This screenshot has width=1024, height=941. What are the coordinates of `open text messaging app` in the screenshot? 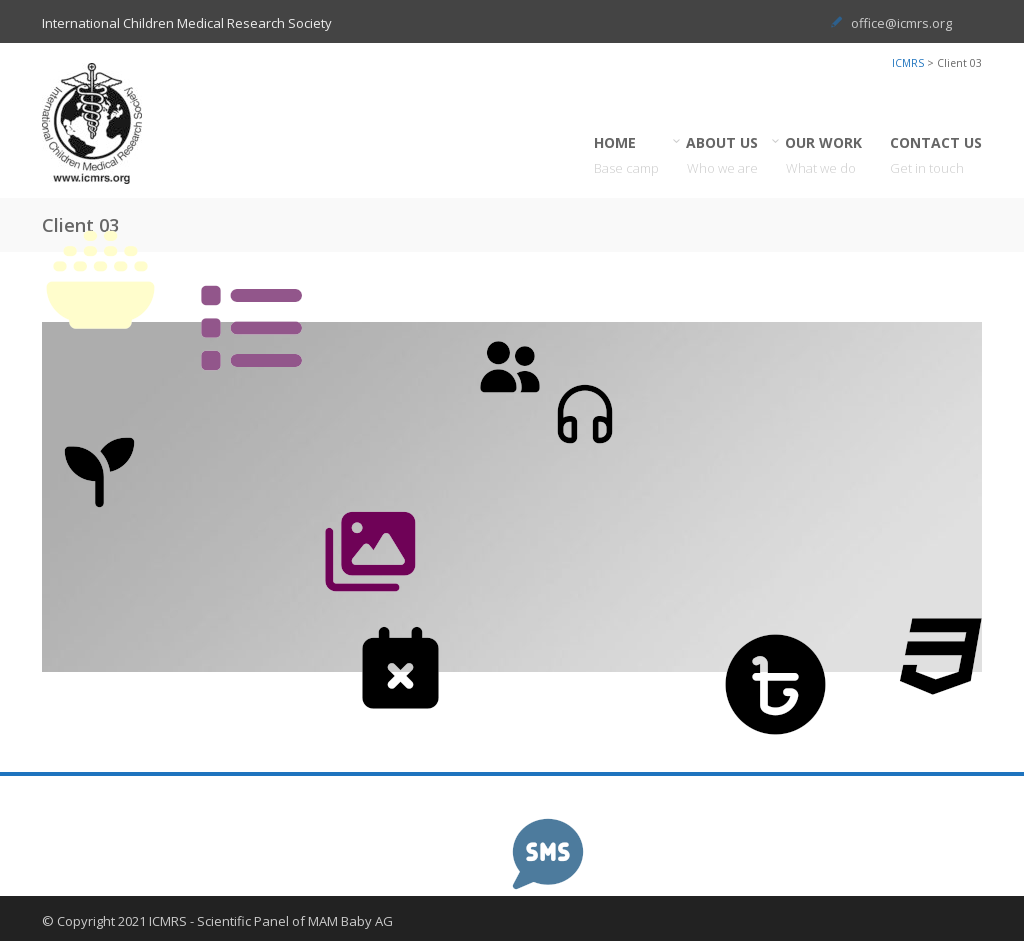 It's located at (548, 854).